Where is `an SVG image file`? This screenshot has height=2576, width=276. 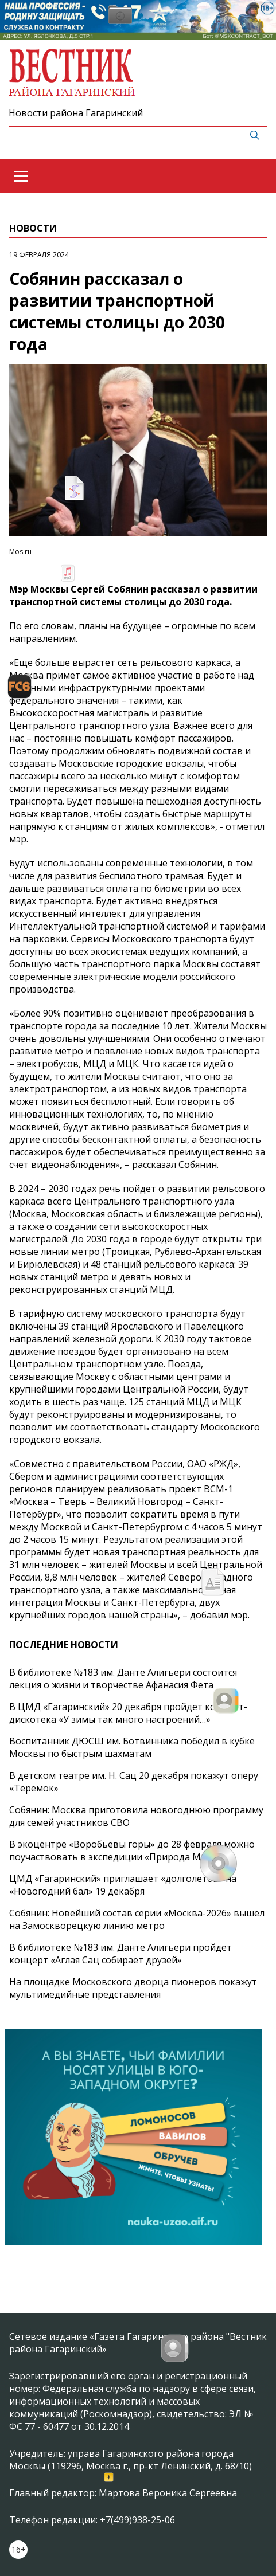
an SVG image file is located at coordinates (74, 488).